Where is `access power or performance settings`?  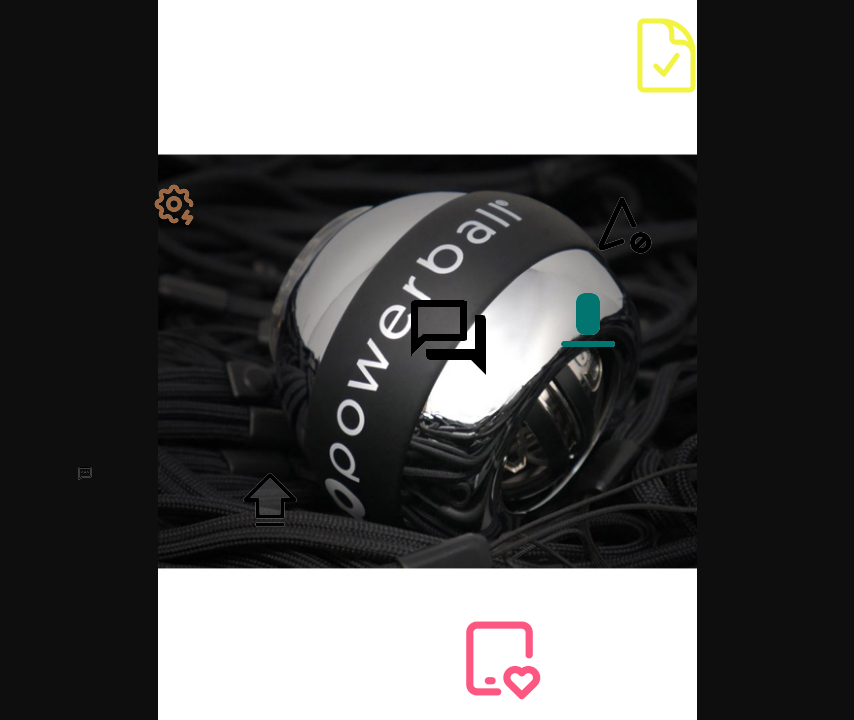
access power or performance settings is located at coordinates (174, 204).